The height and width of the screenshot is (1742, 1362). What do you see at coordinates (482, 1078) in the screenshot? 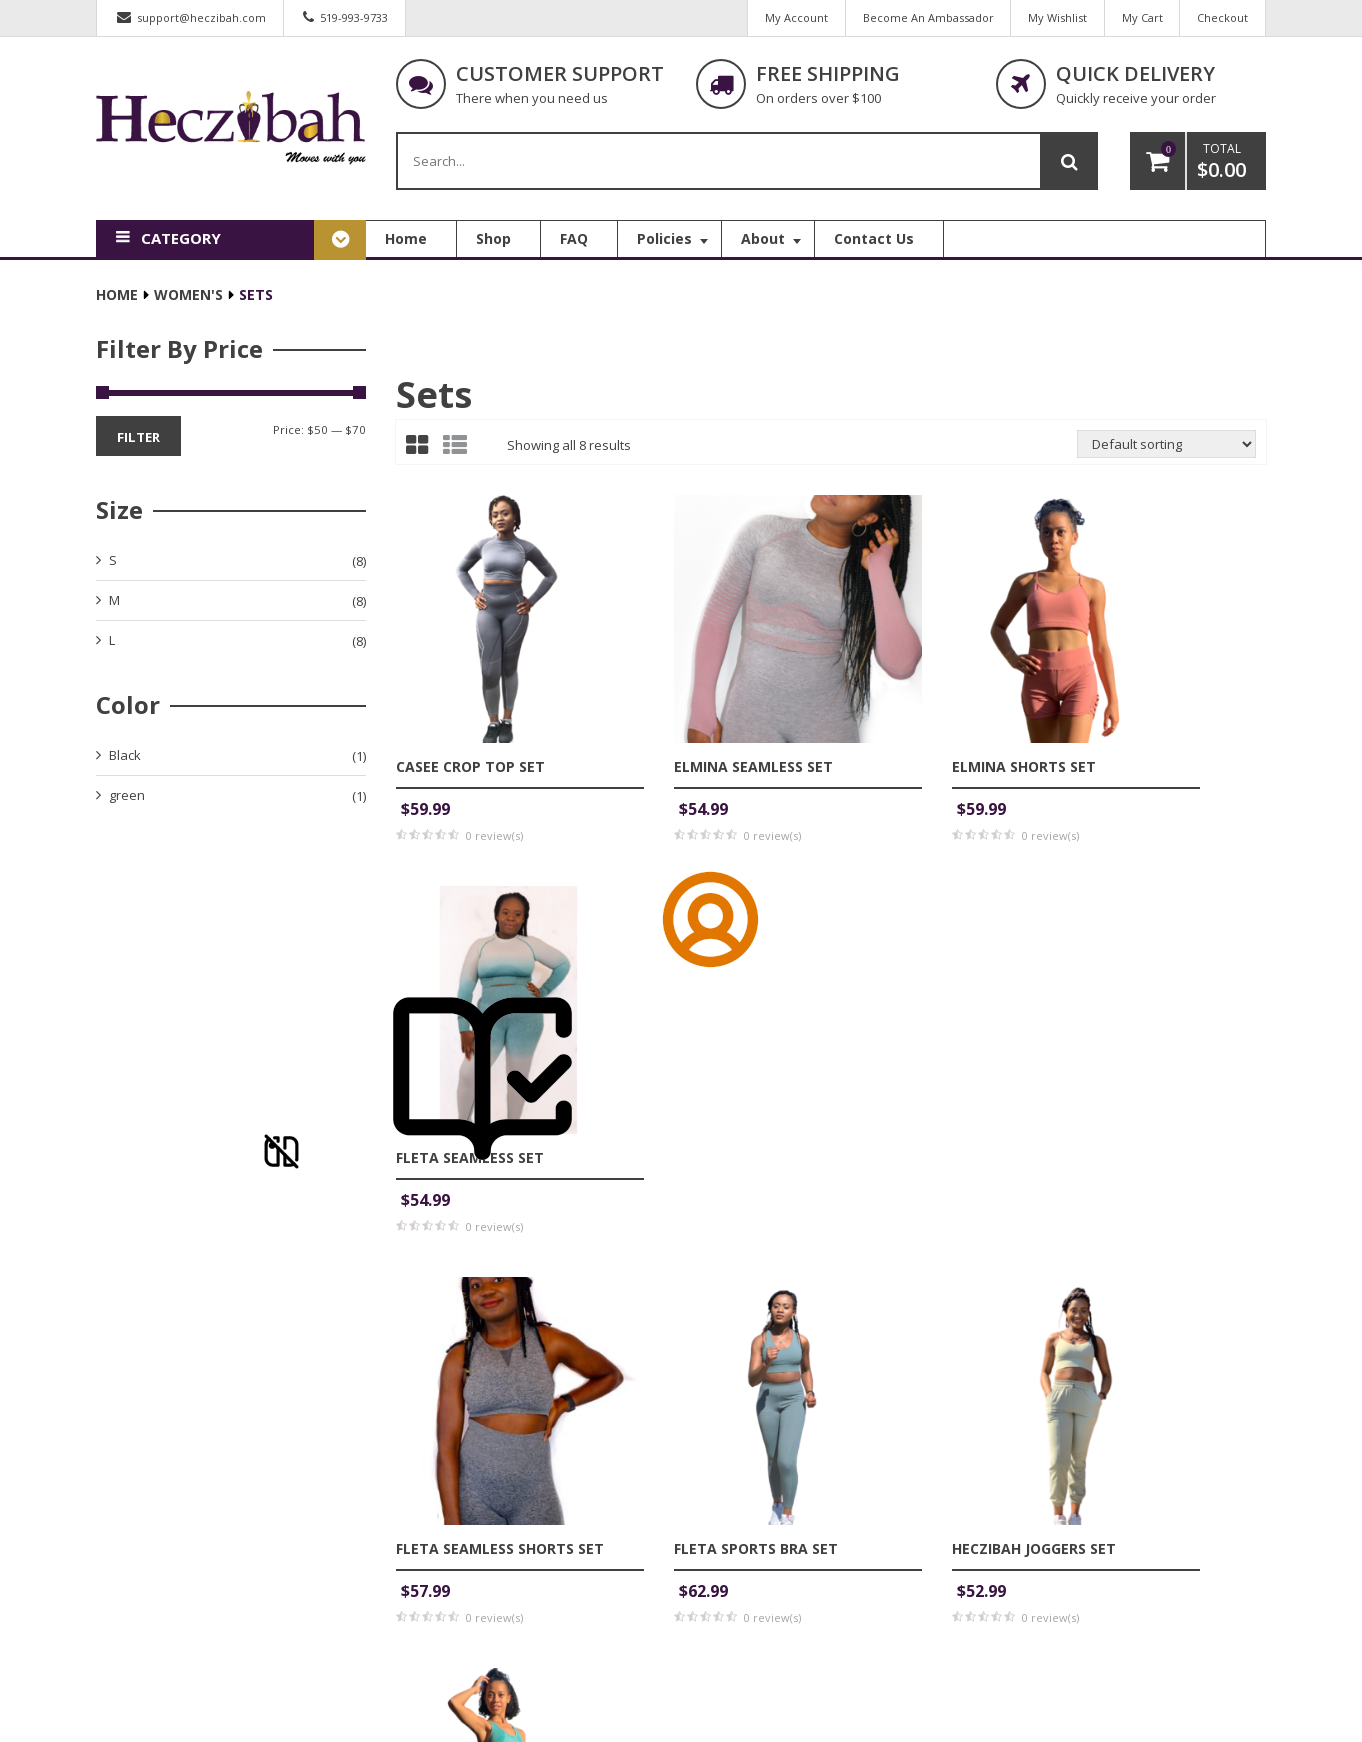
I see `mark a book or reading item as completed` at bounding box center [482, 1078].